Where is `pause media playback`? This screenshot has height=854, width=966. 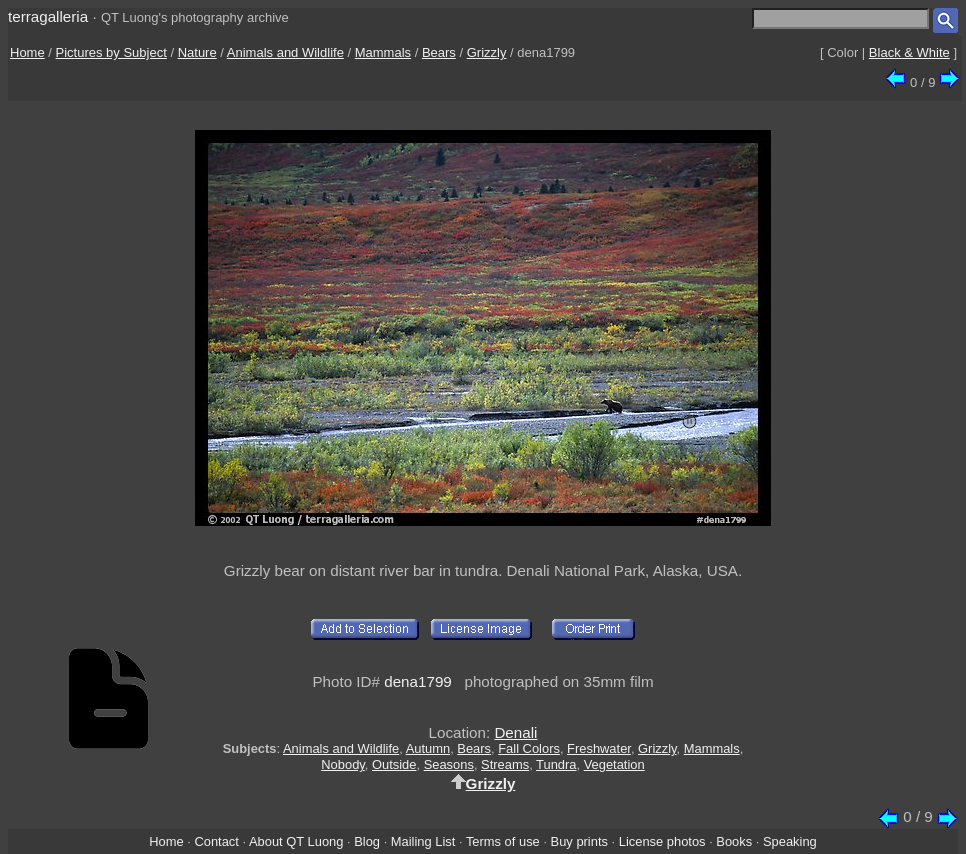 pause media playback is located at coordinates (689, 421).